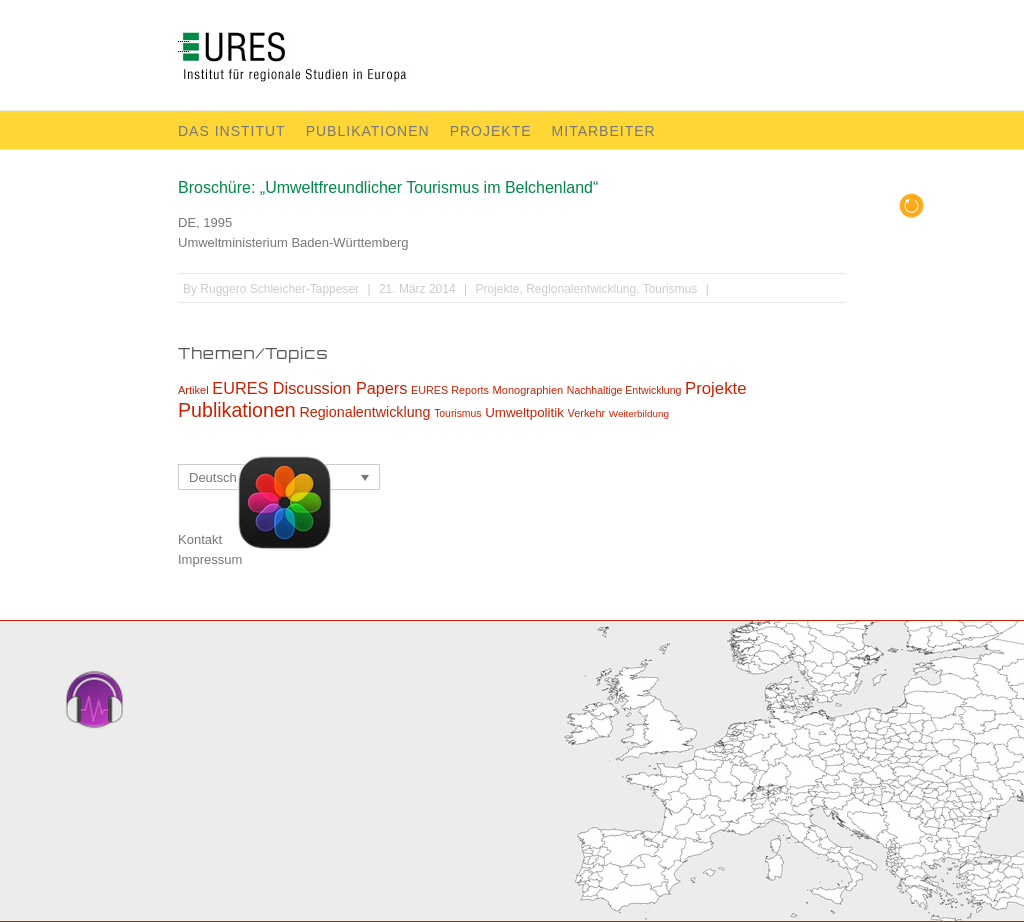  What do you see at coordinates (284, 502) in the screenshot?
I see `open the photos app` at bounding box center [284, 502].